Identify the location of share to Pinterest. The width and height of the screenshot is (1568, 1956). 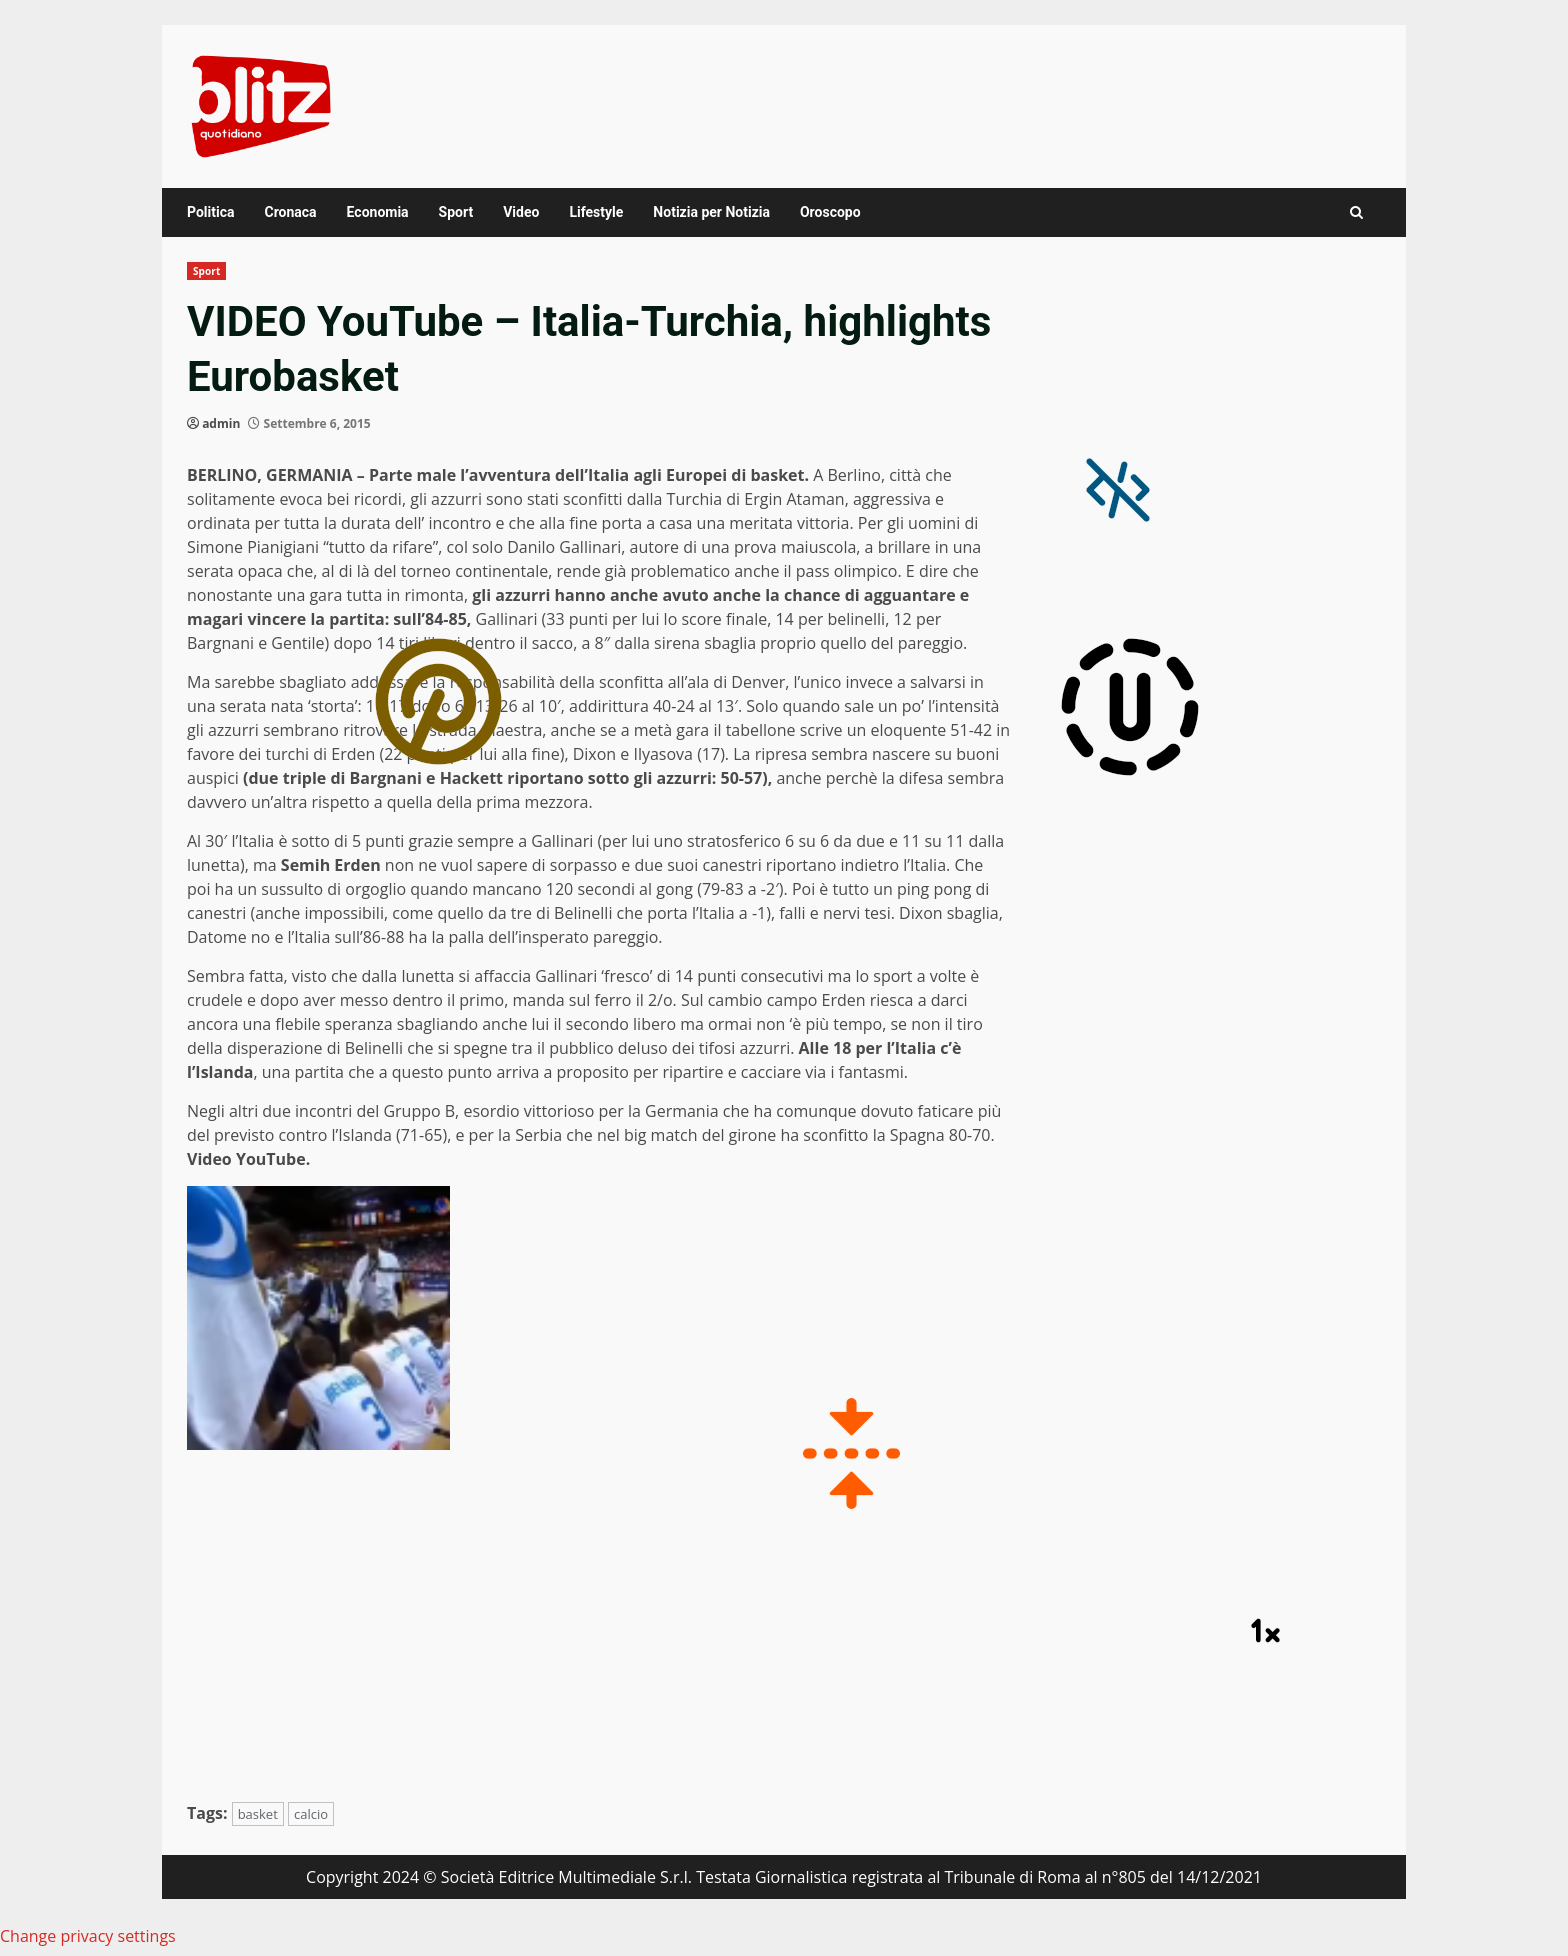
(438, 701).